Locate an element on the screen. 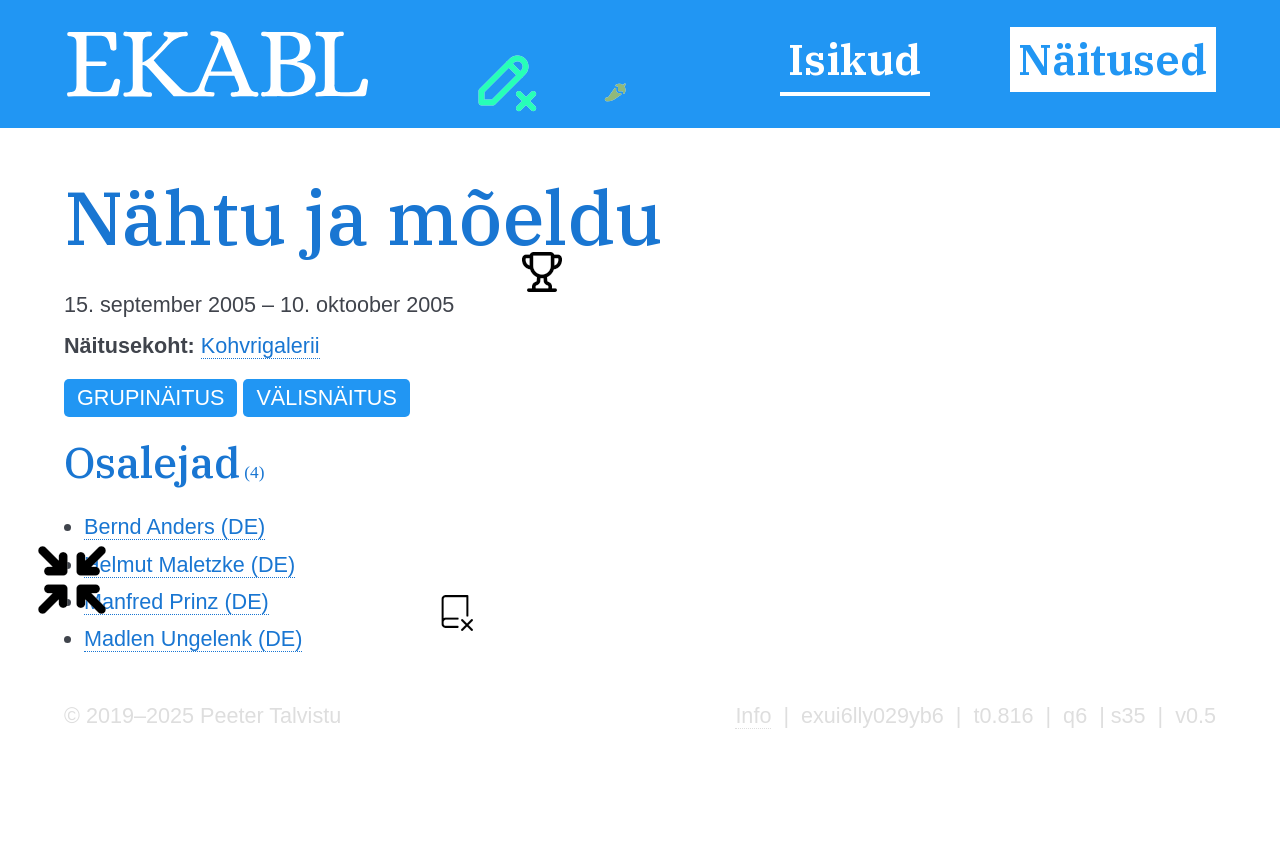 The width and height of the screenshot is (1280, 861). exit fullscreen mode is located at coordinates (72, 580).